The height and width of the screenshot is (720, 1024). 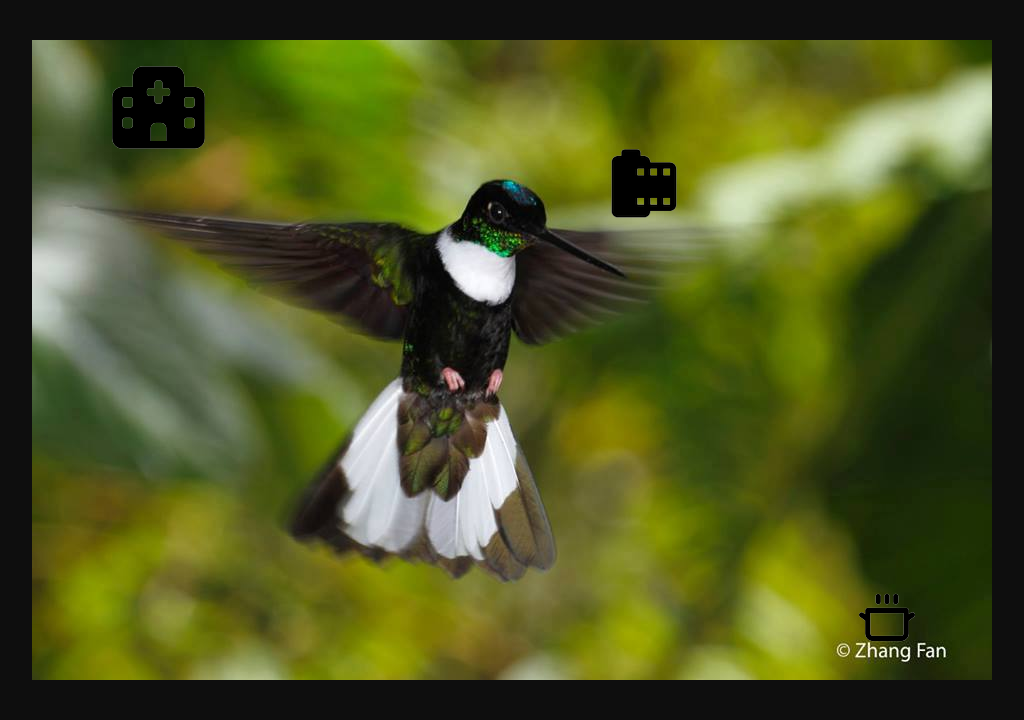 What do you see at coordinates (887, 621) in the screenshot?
I see `access recipes or cooking features` at bounding box center [887, 621].